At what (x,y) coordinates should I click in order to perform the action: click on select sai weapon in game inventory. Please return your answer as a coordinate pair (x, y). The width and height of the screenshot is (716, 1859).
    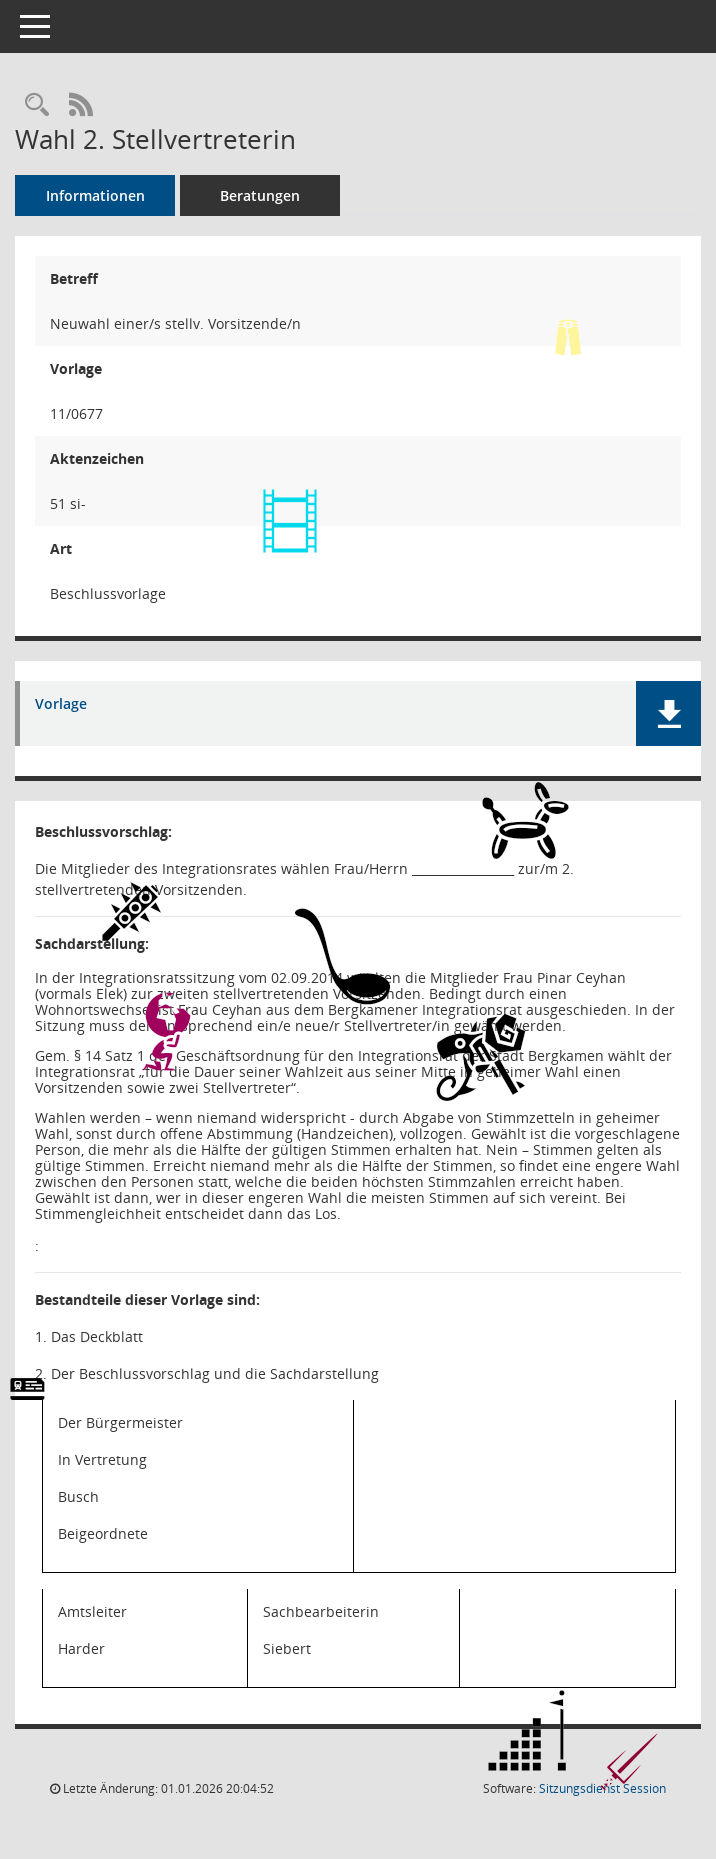
    Looking at the image, I should click on (629, 1762).